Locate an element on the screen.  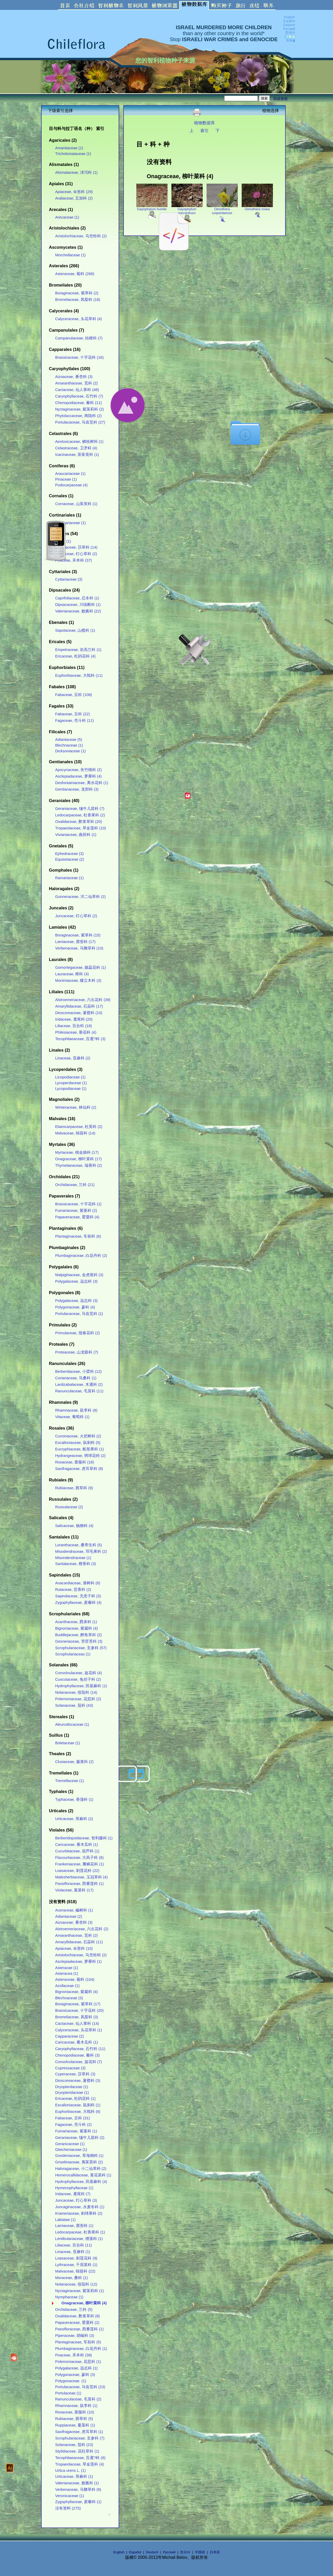
access phone or calling features is located at coordinates (56, 541).